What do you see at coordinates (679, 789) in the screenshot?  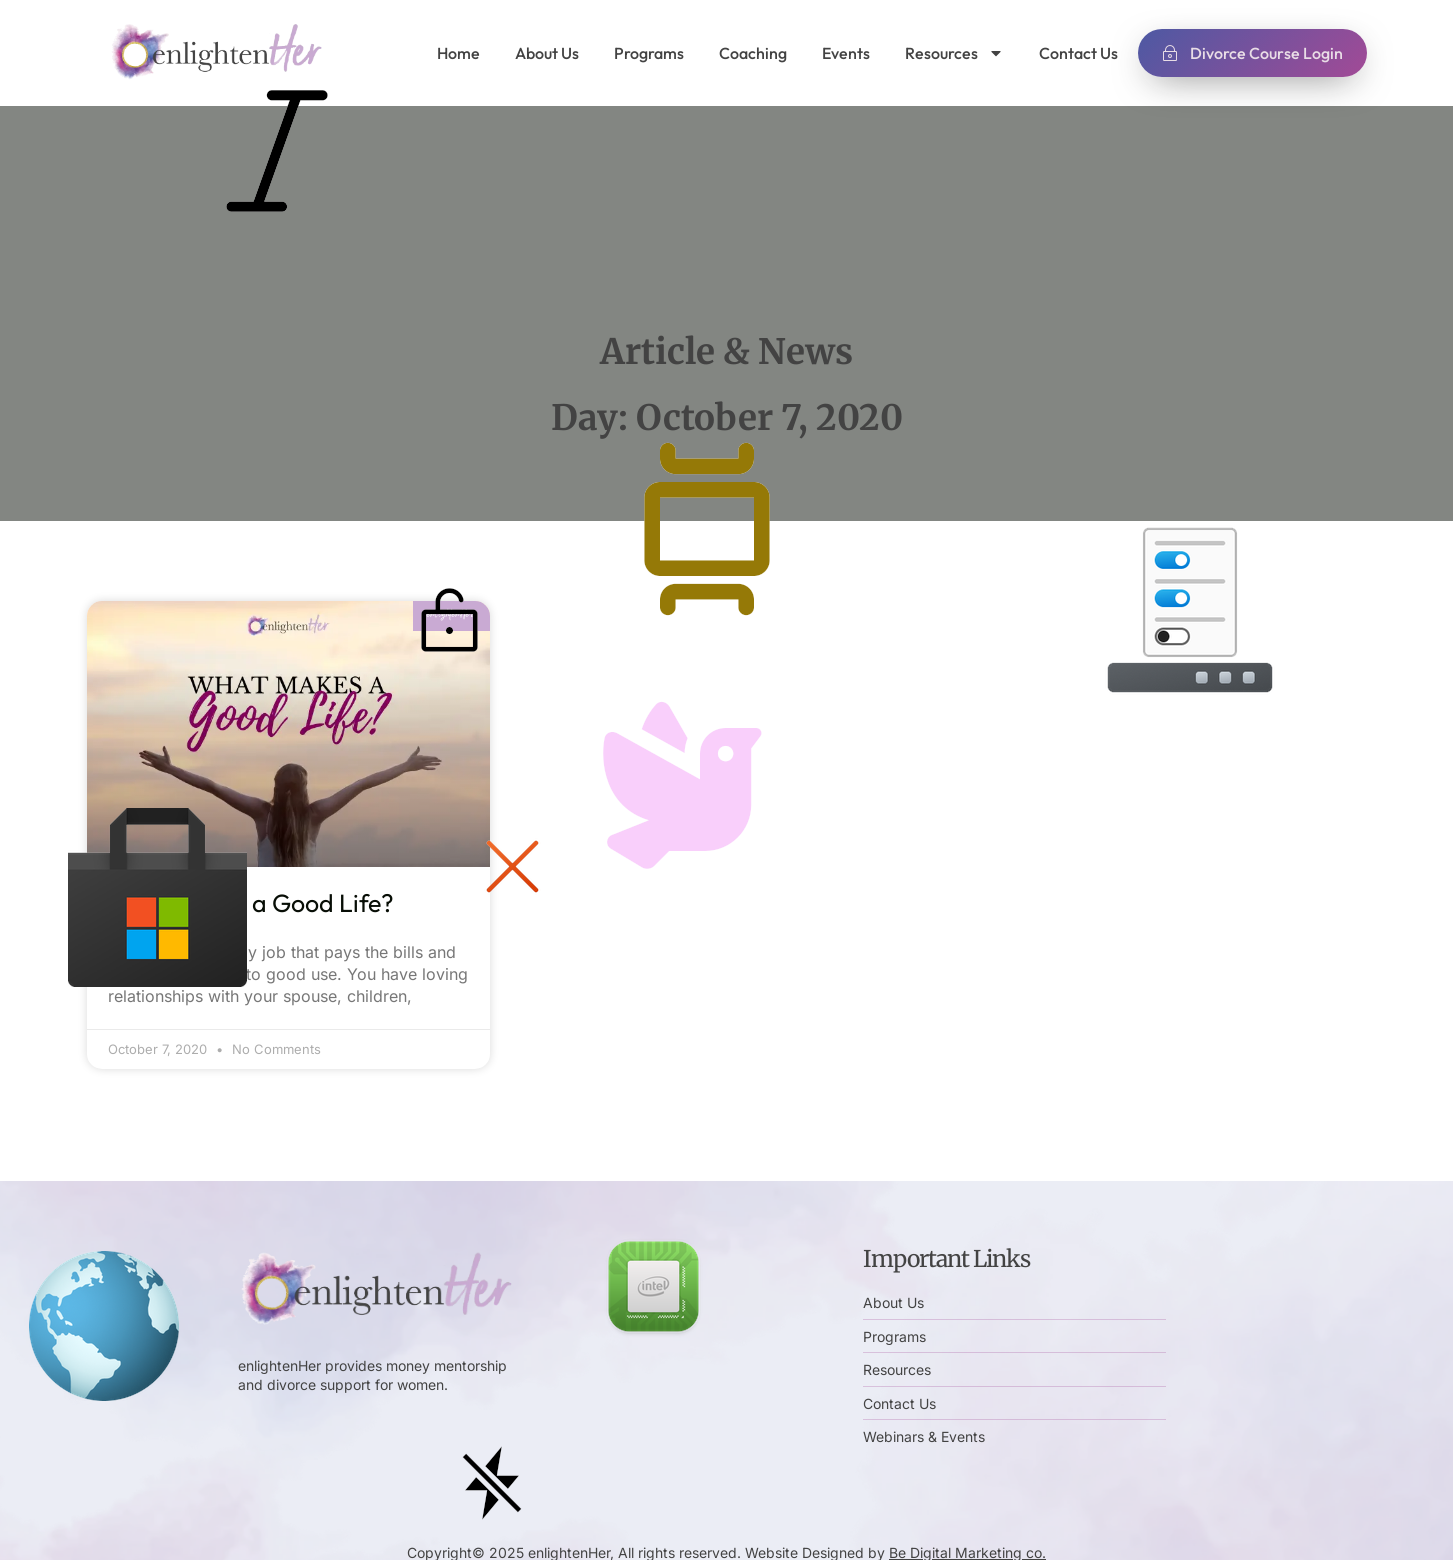 I see `indicates peace or harmony settings` at bounding box center [679, 789].